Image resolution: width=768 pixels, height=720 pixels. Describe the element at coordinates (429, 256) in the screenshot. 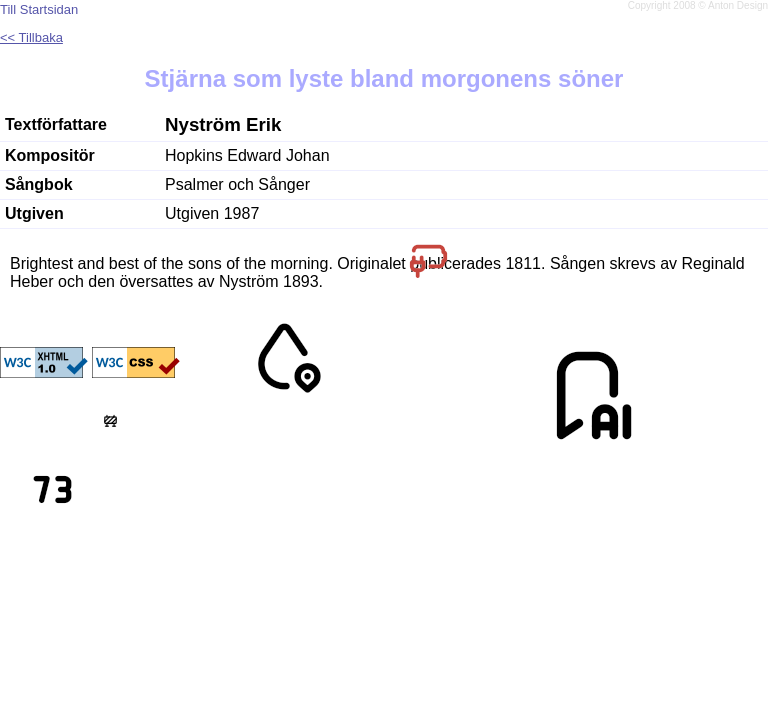

I see `battery currently charging at medium level` at that location.